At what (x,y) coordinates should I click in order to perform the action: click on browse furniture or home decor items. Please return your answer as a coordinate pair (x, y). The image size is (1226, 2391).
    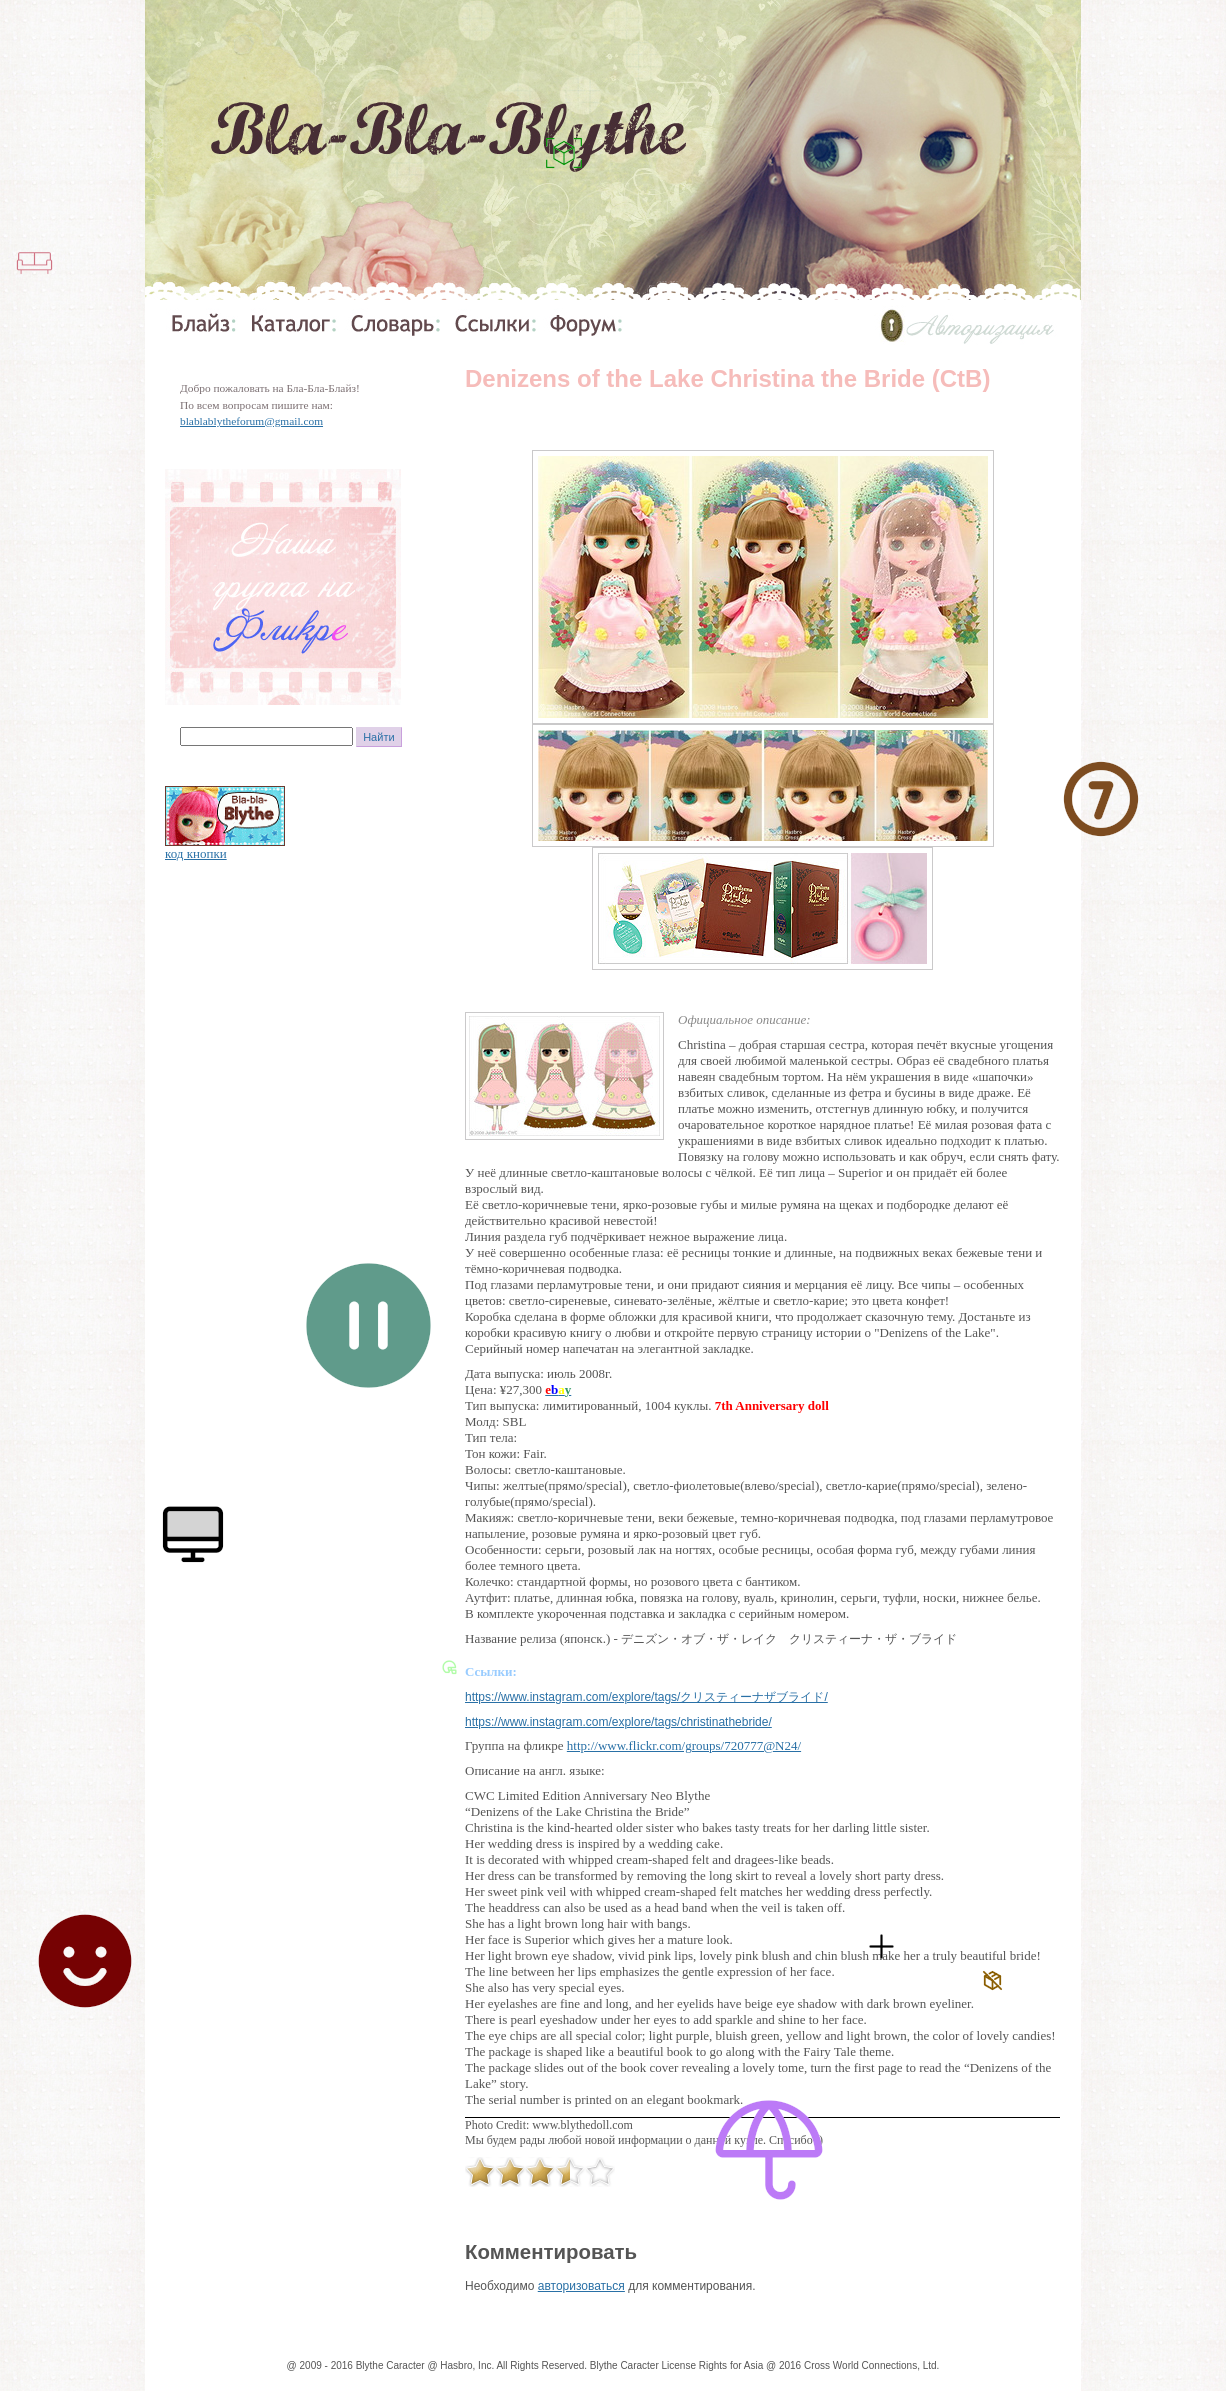
    Looking at the image, I should click on (34, 262).